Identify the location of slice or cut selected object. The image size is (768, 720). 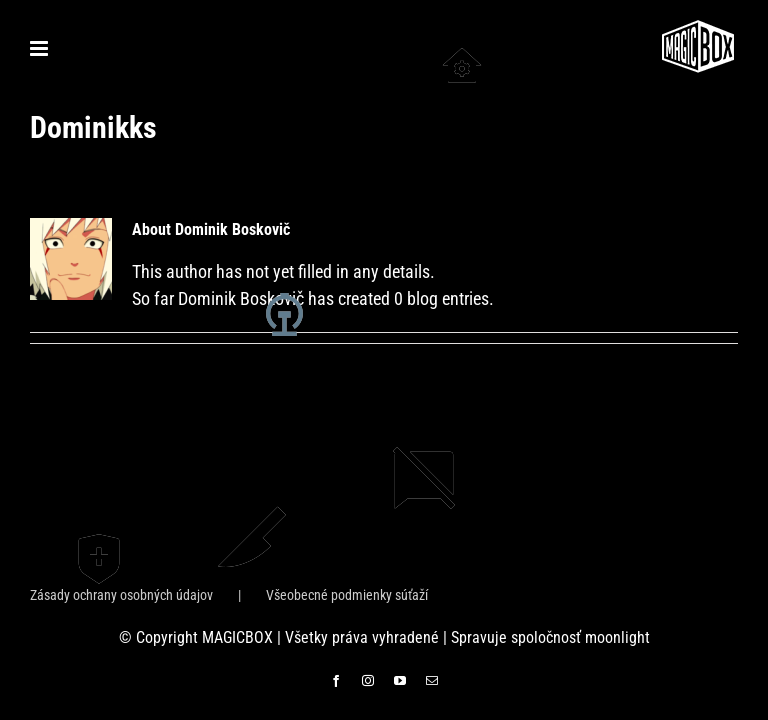
(256, 537).